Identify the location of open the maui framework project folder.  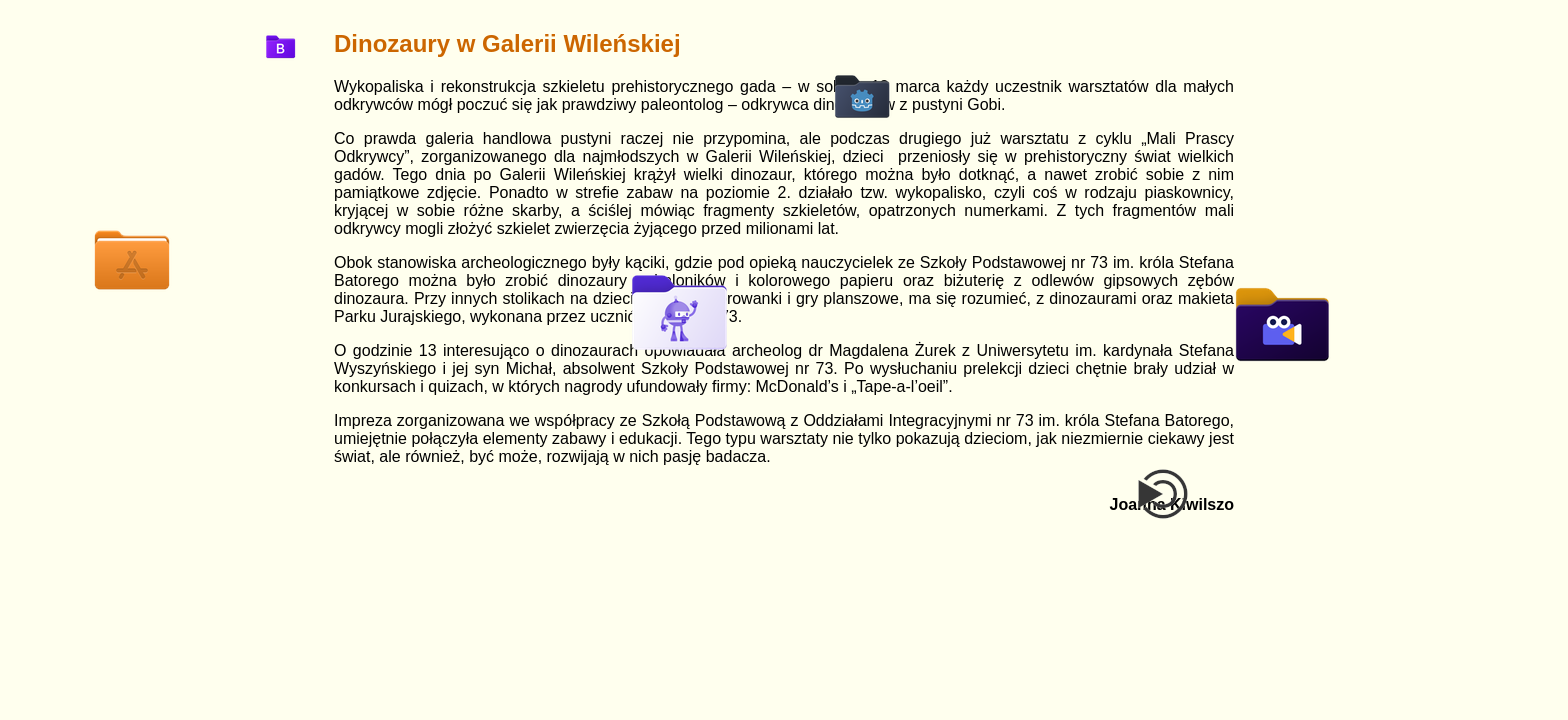
(679, 315).